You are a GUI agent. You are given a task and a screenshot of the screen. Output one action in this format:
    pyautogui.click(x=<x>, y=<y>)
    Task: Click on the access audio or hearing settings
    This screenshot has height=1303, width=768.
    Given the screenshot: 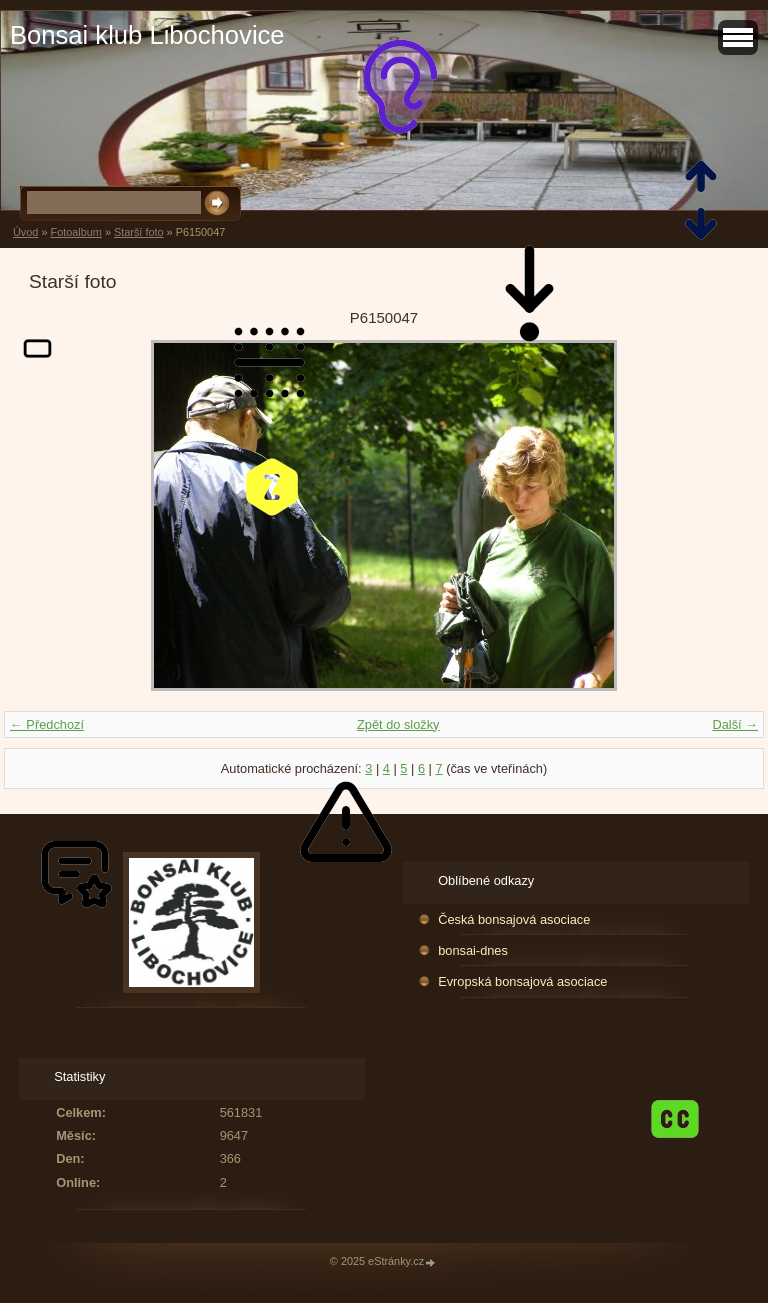 What is the action you would take?
    pyautogui.click(x=400, y=86)
    